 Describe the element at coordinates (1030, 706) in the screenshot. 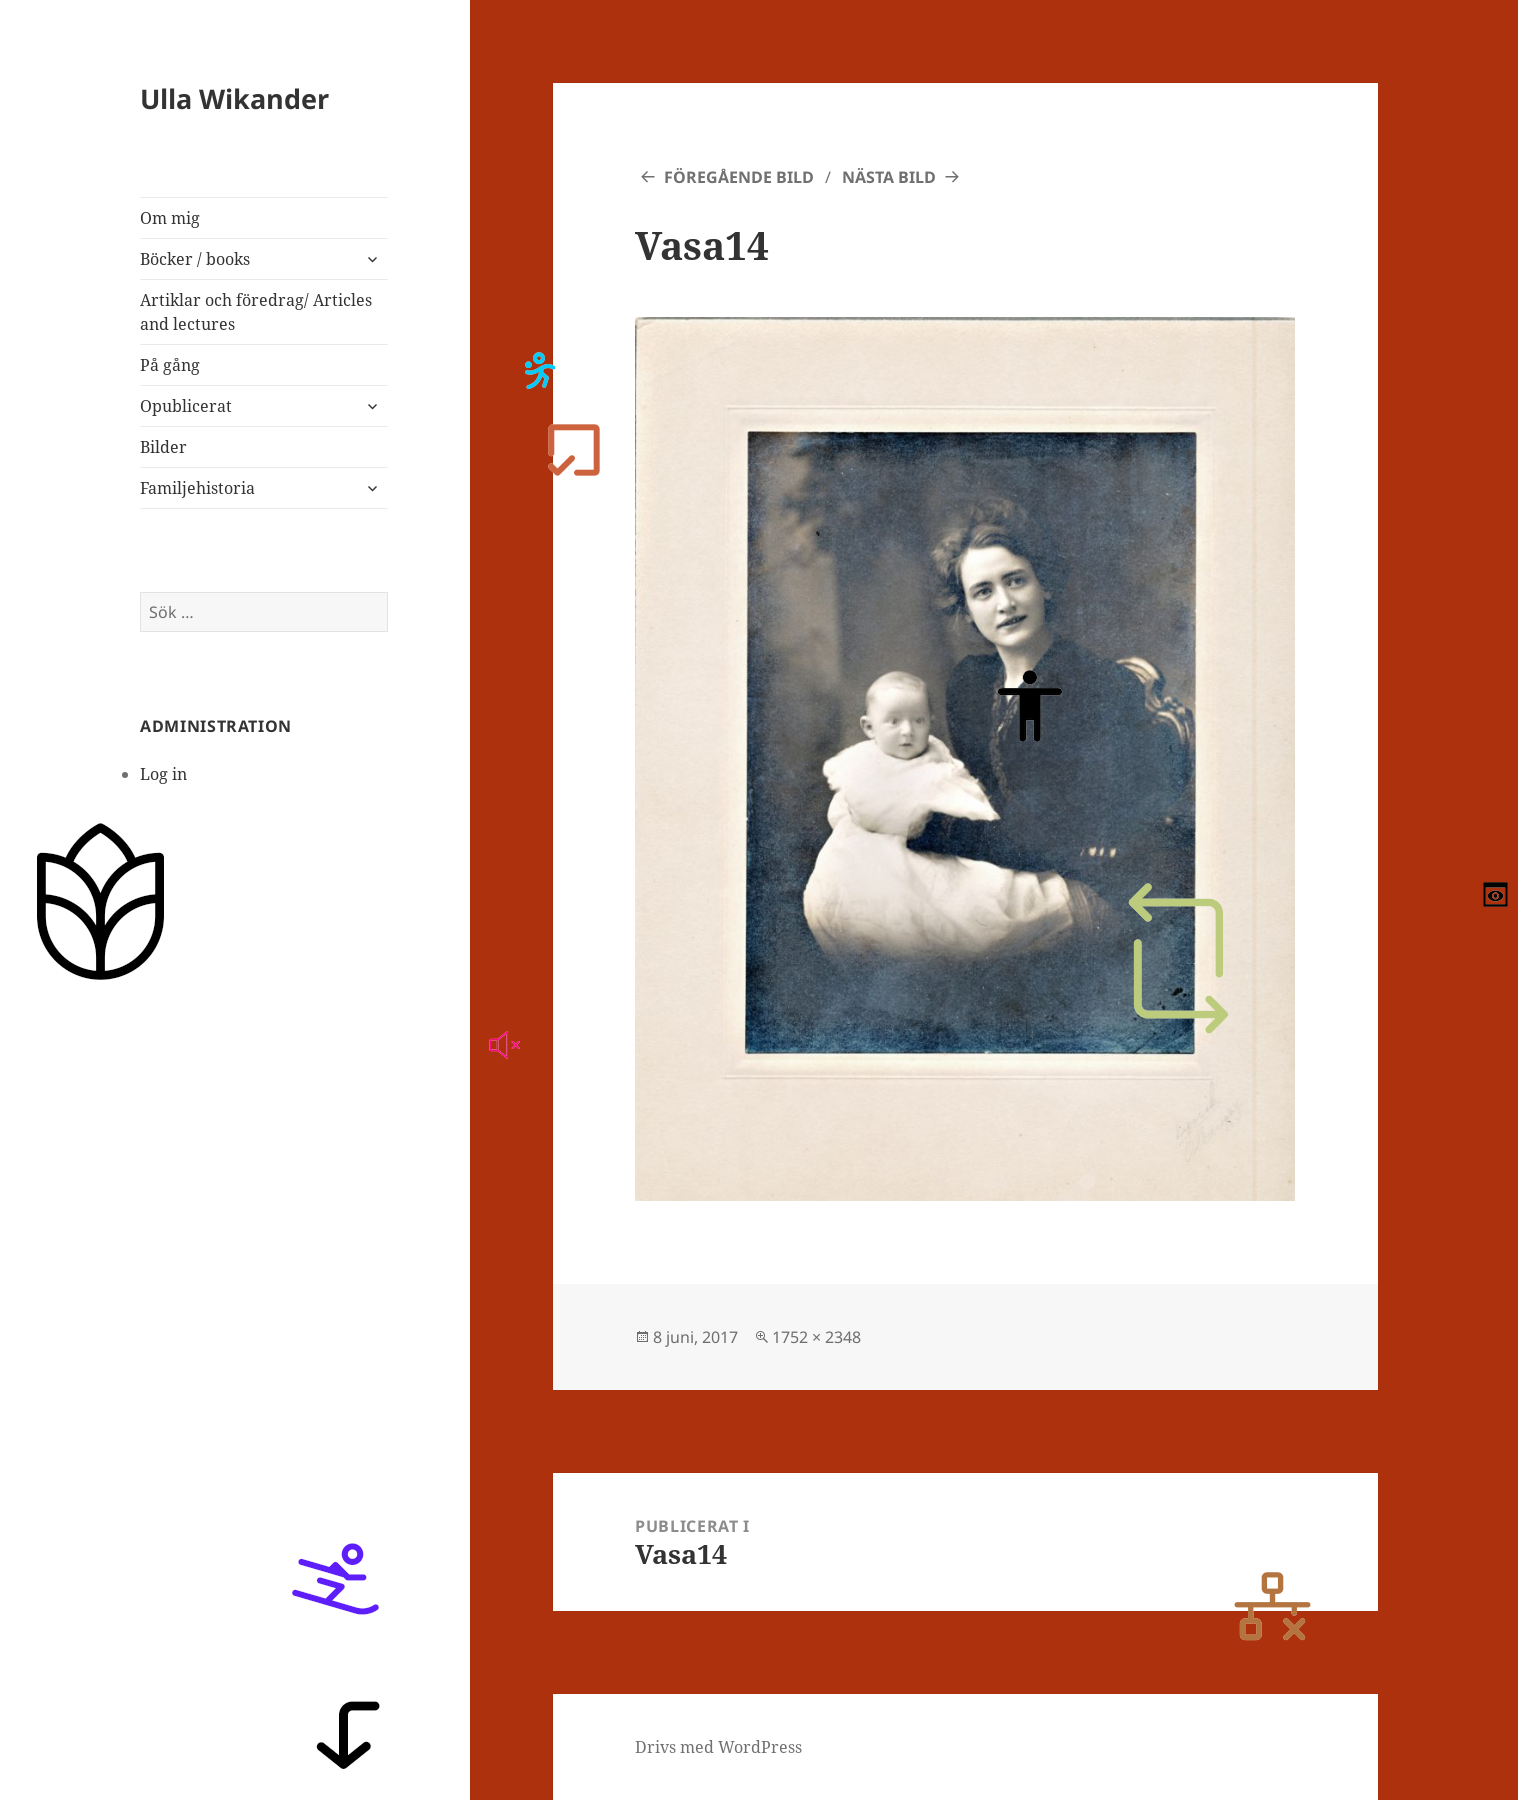

I see `access accessibility settings` at that location.